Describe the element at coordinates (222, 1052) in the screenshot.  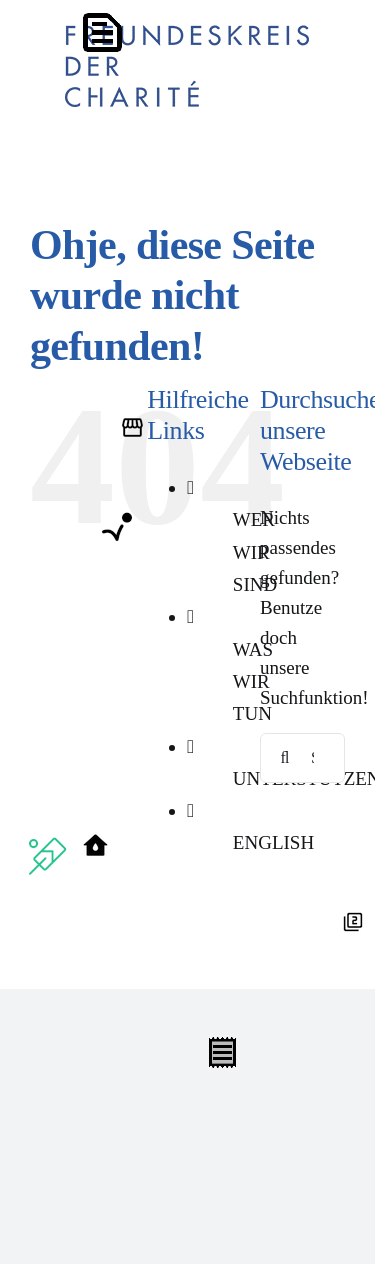
I see `view purchase receipt or transaction history` at that location.